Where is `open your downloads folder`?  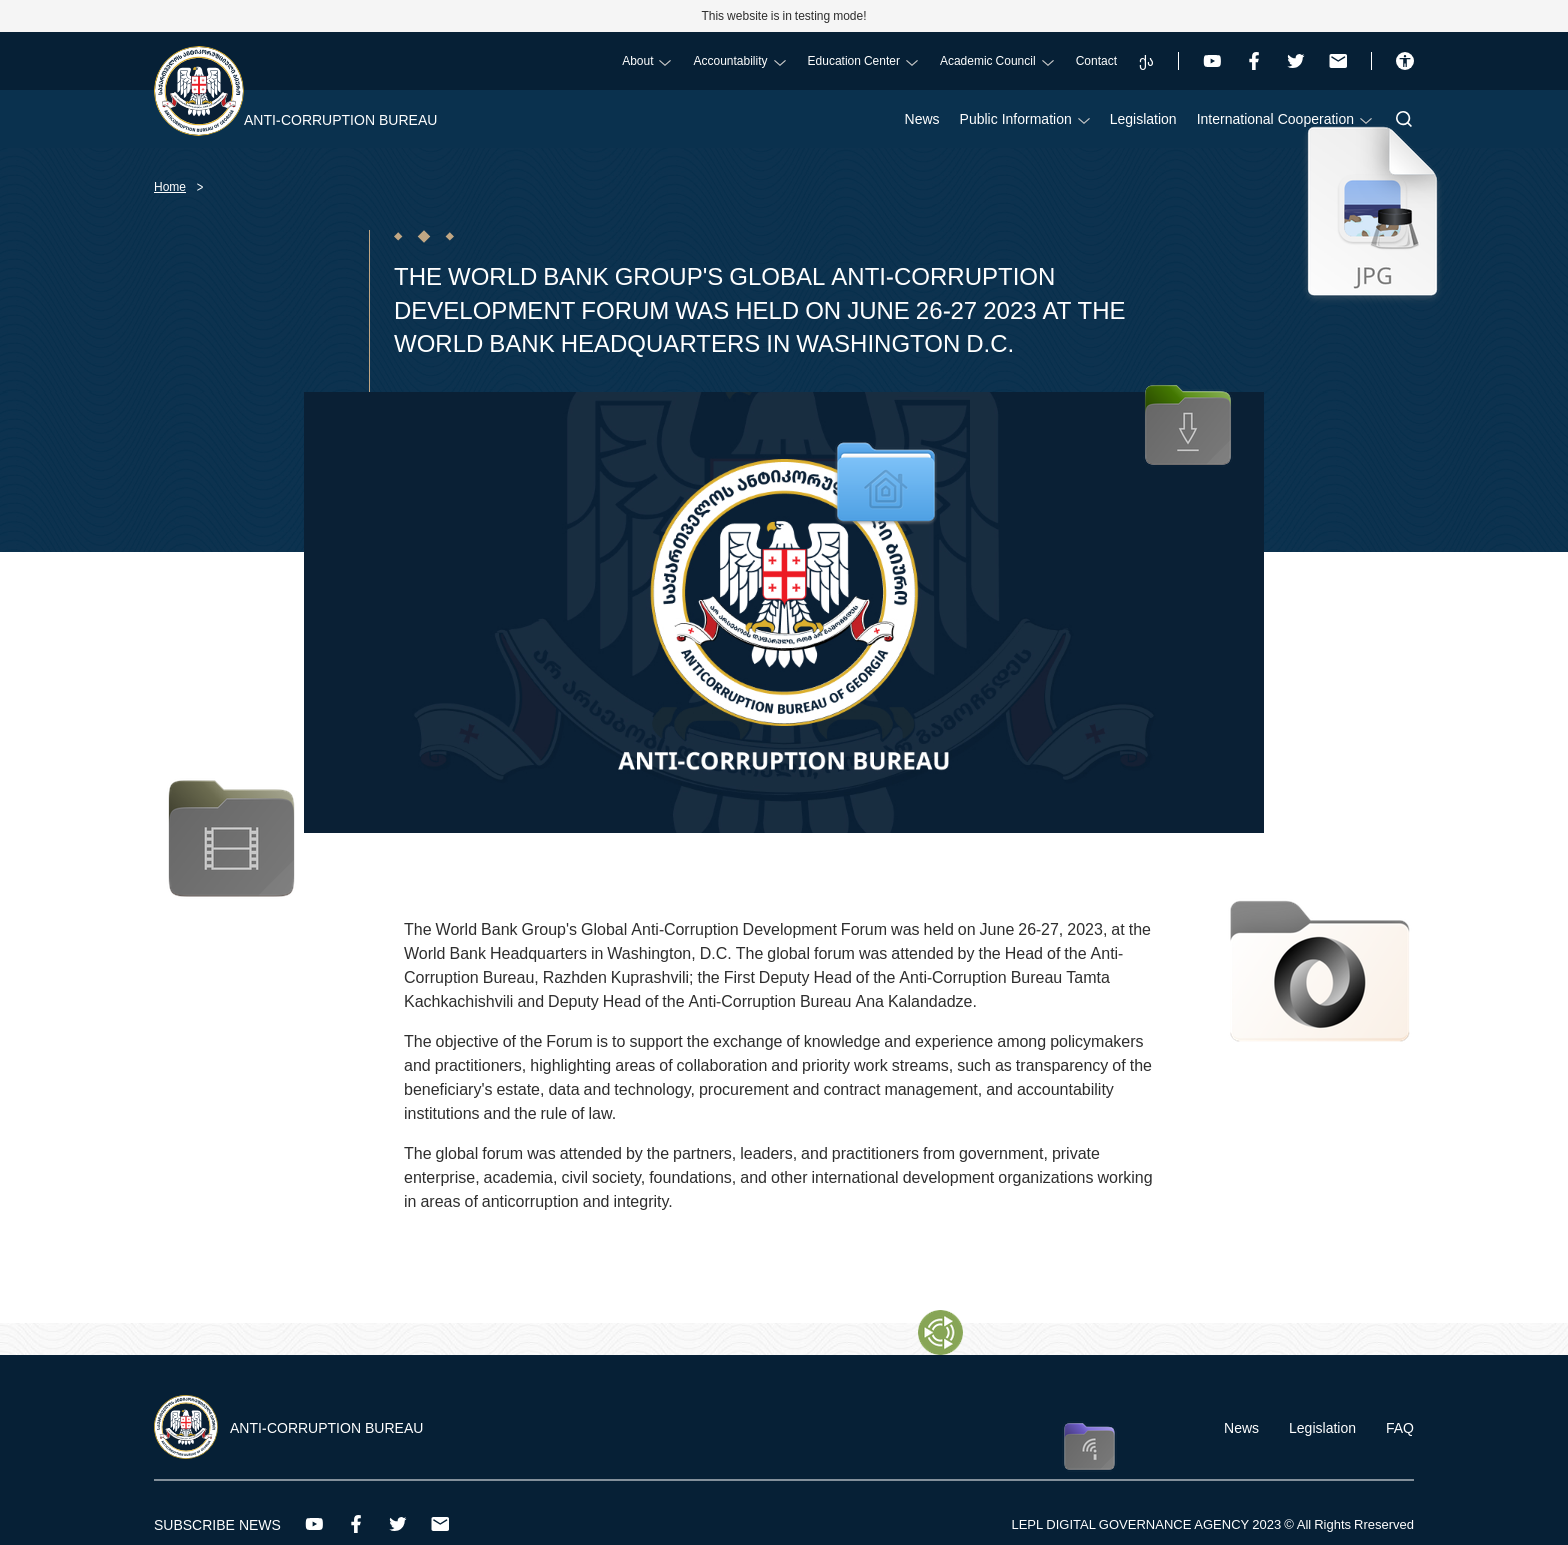 open your downloads folder is located at coordinates (1188, 425).